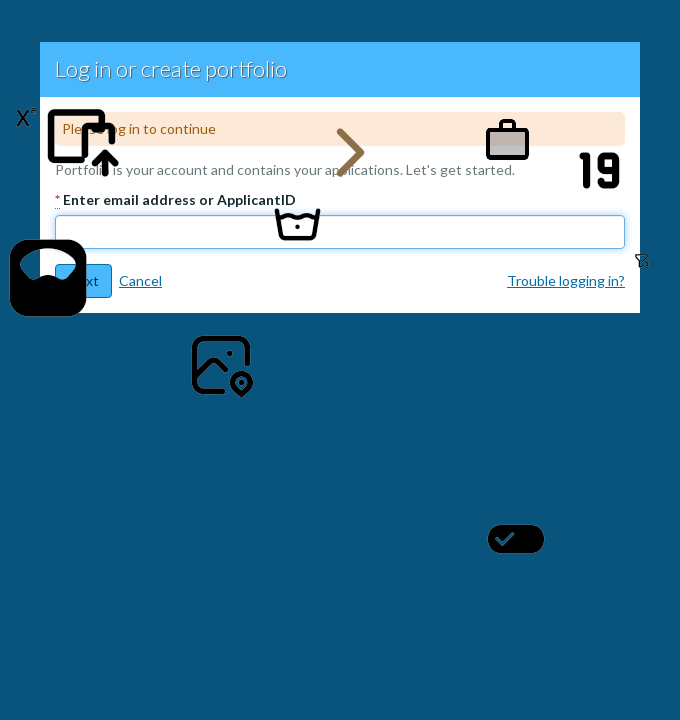 The height and width of the screenshot is (720, 680). Describe the element at coordinates (297, 224) in the screenshot. I see `indicates cold wash setting for laundry` at that location.